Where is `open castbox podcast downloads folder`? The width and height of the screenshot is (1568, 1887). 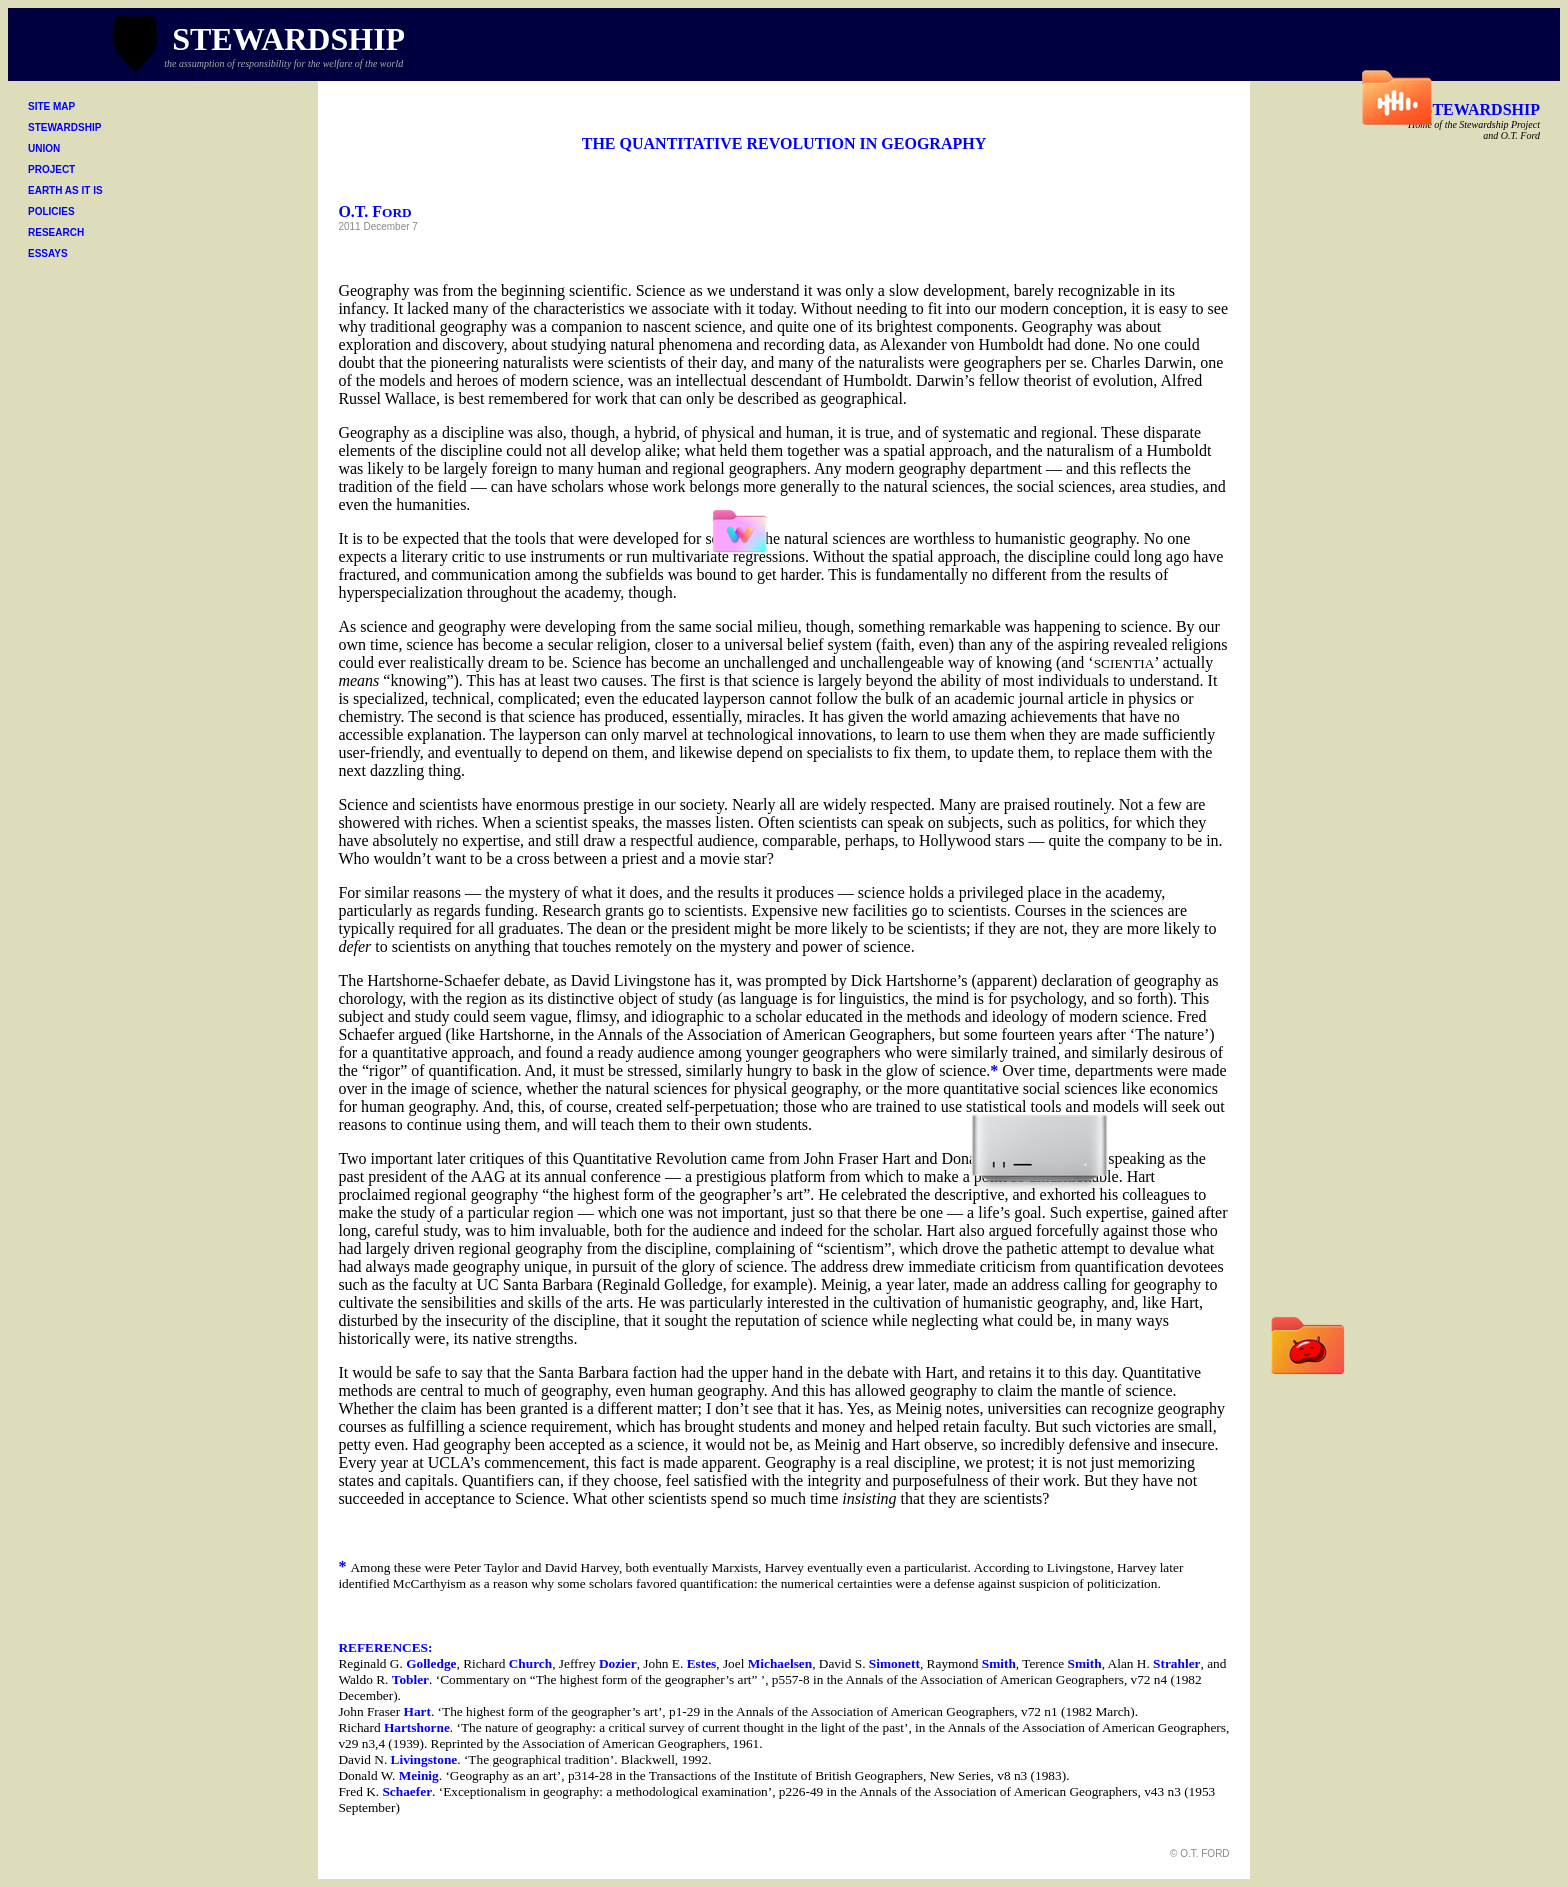
open castbox podcast downloads folder is located at coordinates (1396, 99).